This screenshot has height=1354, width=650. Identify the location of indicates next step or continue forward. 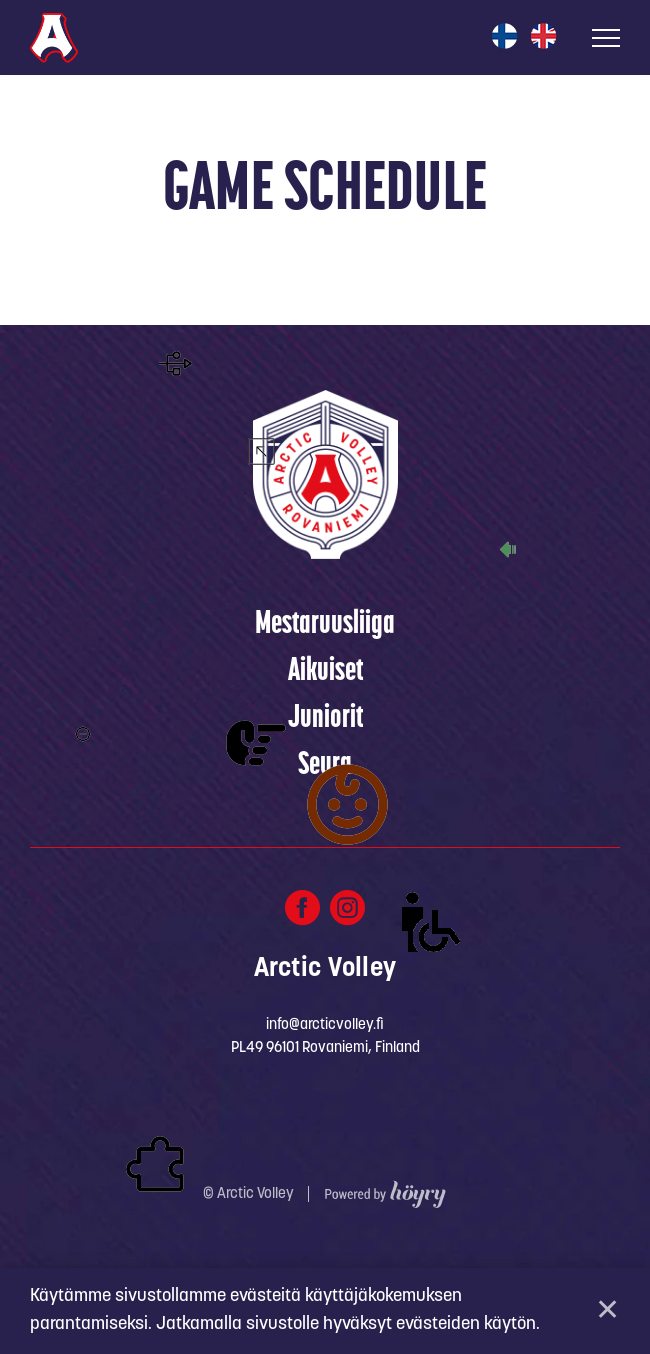
(256, 743).